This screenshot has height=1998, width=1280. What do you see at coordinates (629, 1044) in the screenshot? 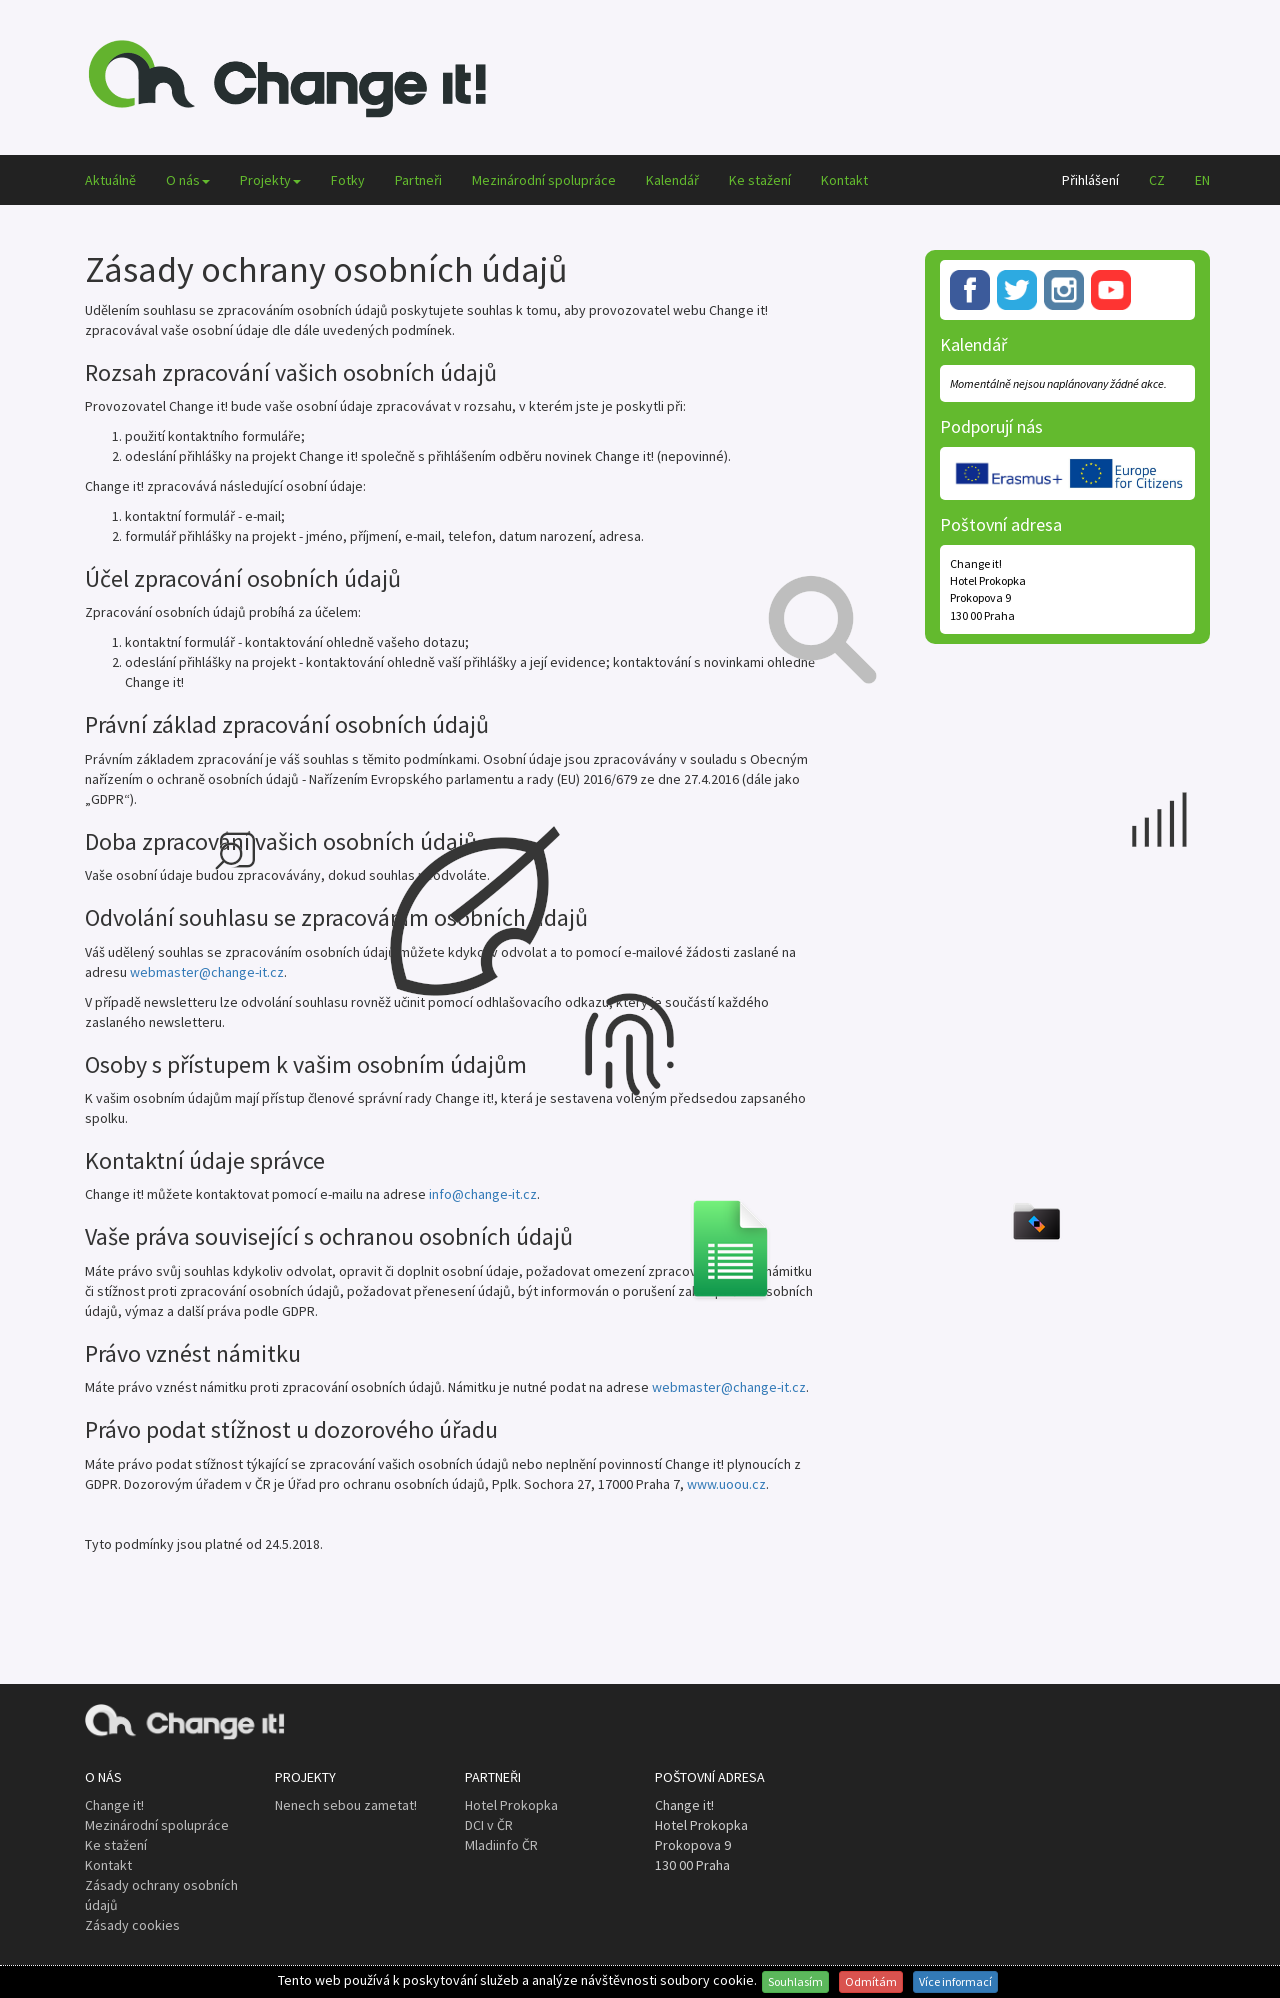
I see `authenticate with fingerprint` at bounding box center [629, 1044].